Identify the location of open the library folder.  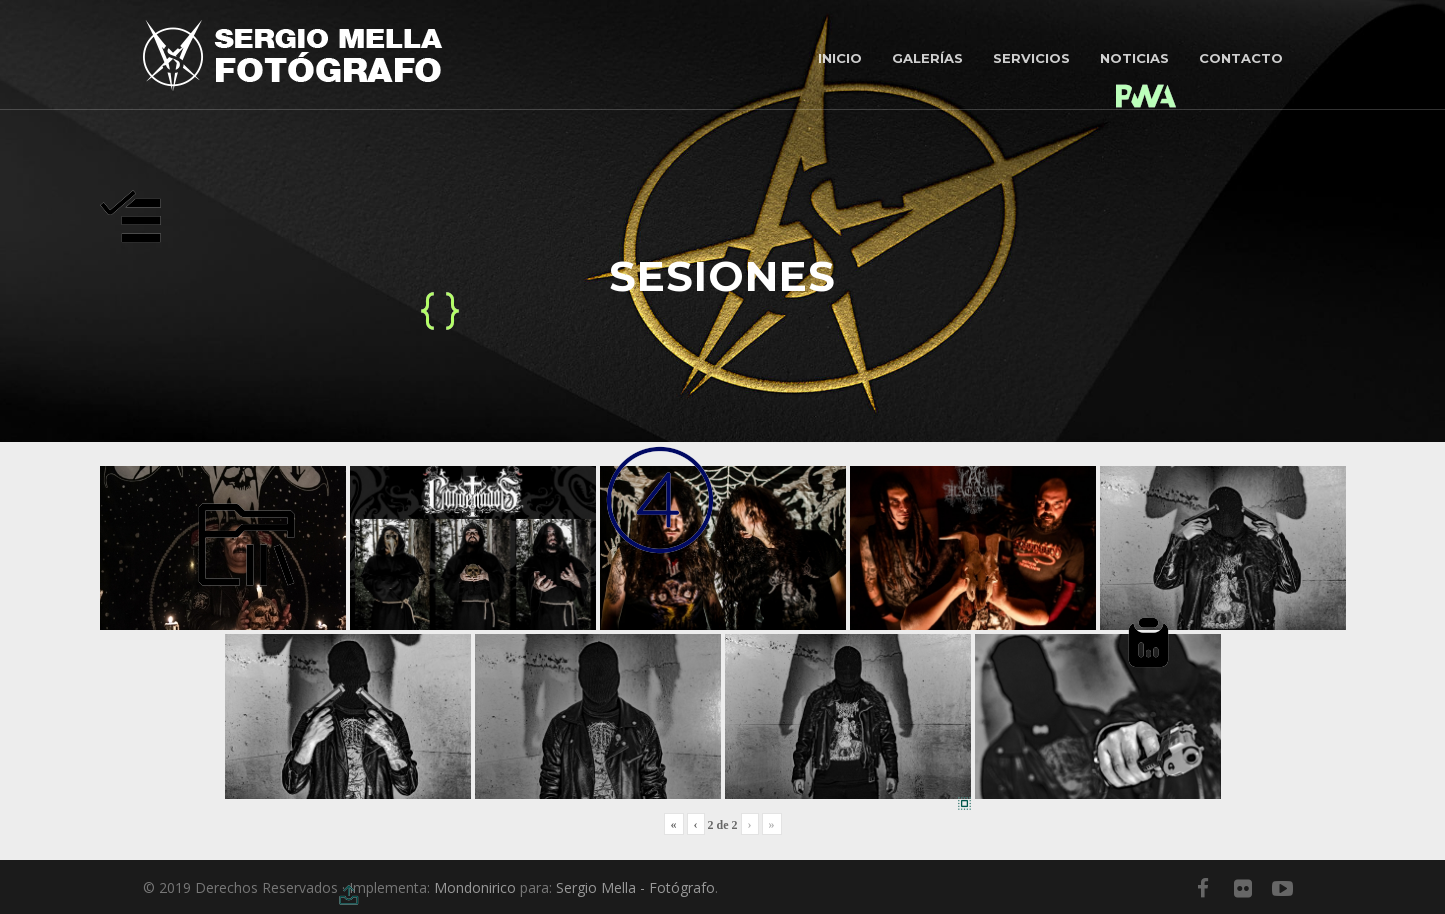
(246, 544).